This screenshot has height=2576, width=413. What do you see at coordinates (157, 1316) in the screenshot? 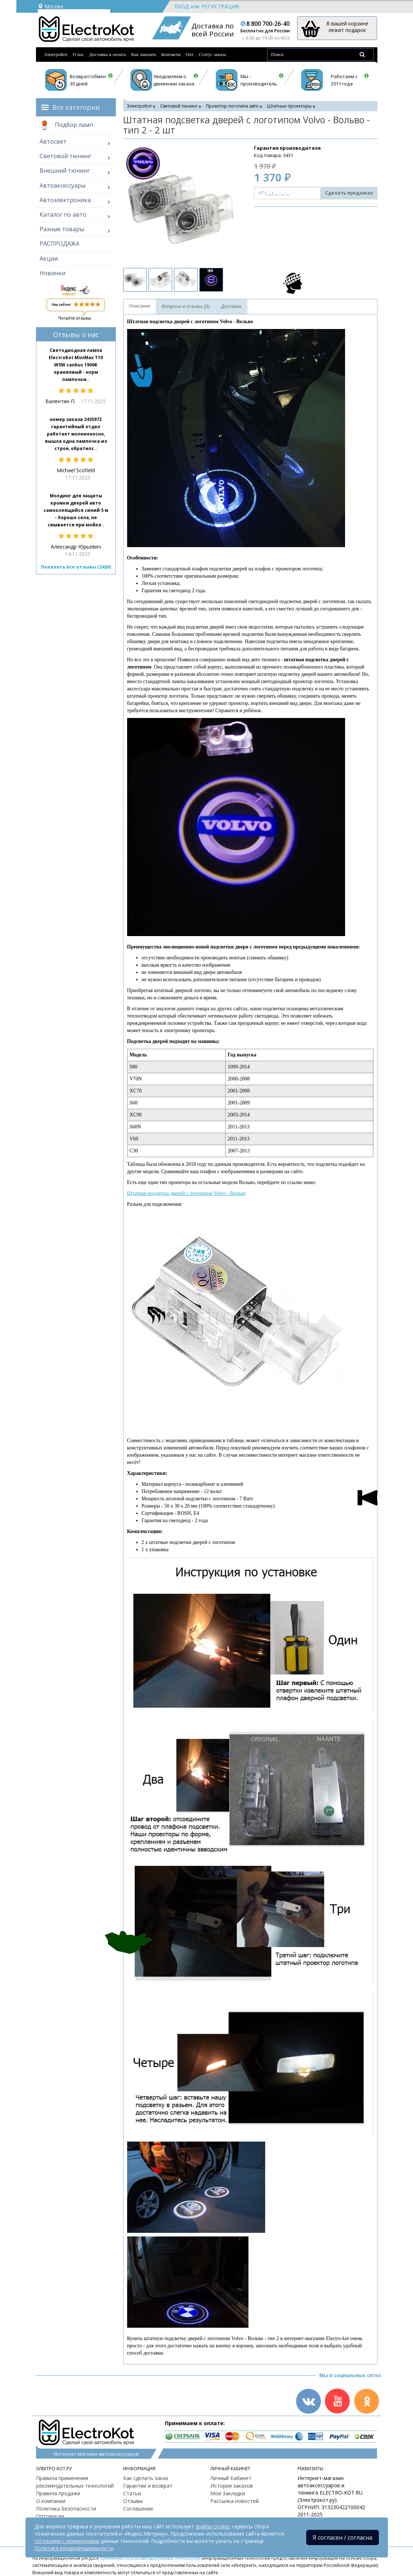
I see `select barbed nails ability or attack` at bounding box center [157, 1316].